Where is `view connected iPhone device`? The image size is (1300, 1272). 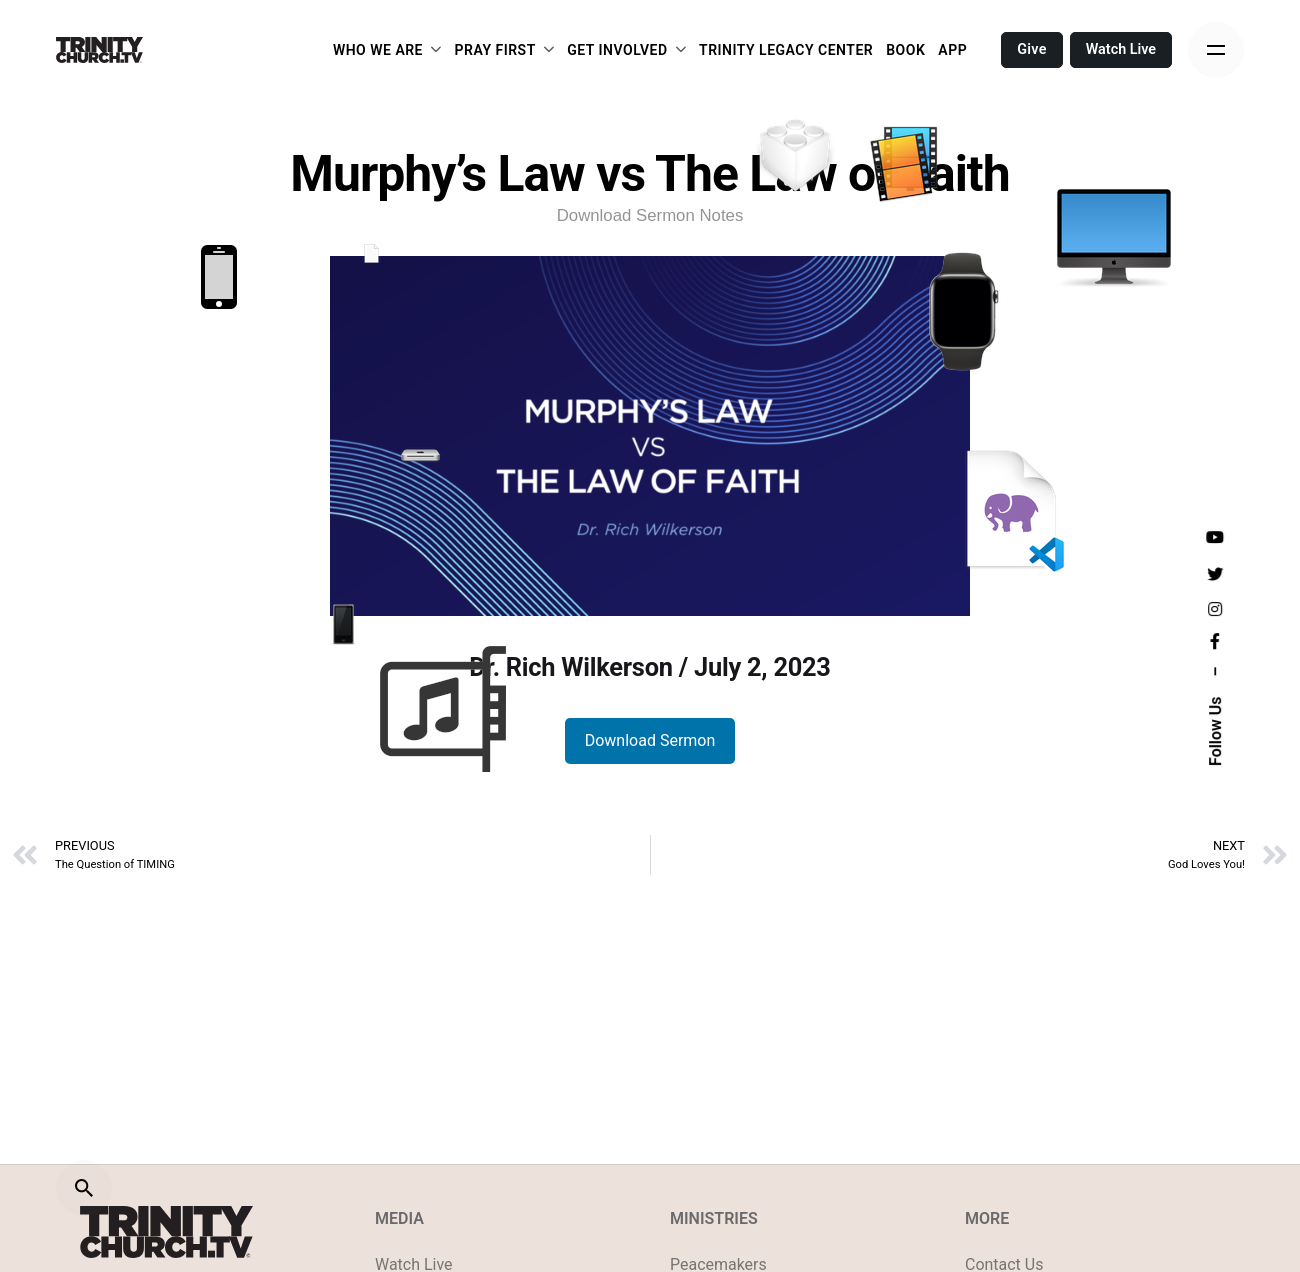
view connected iPhone device is located at coordinates (219, 277).